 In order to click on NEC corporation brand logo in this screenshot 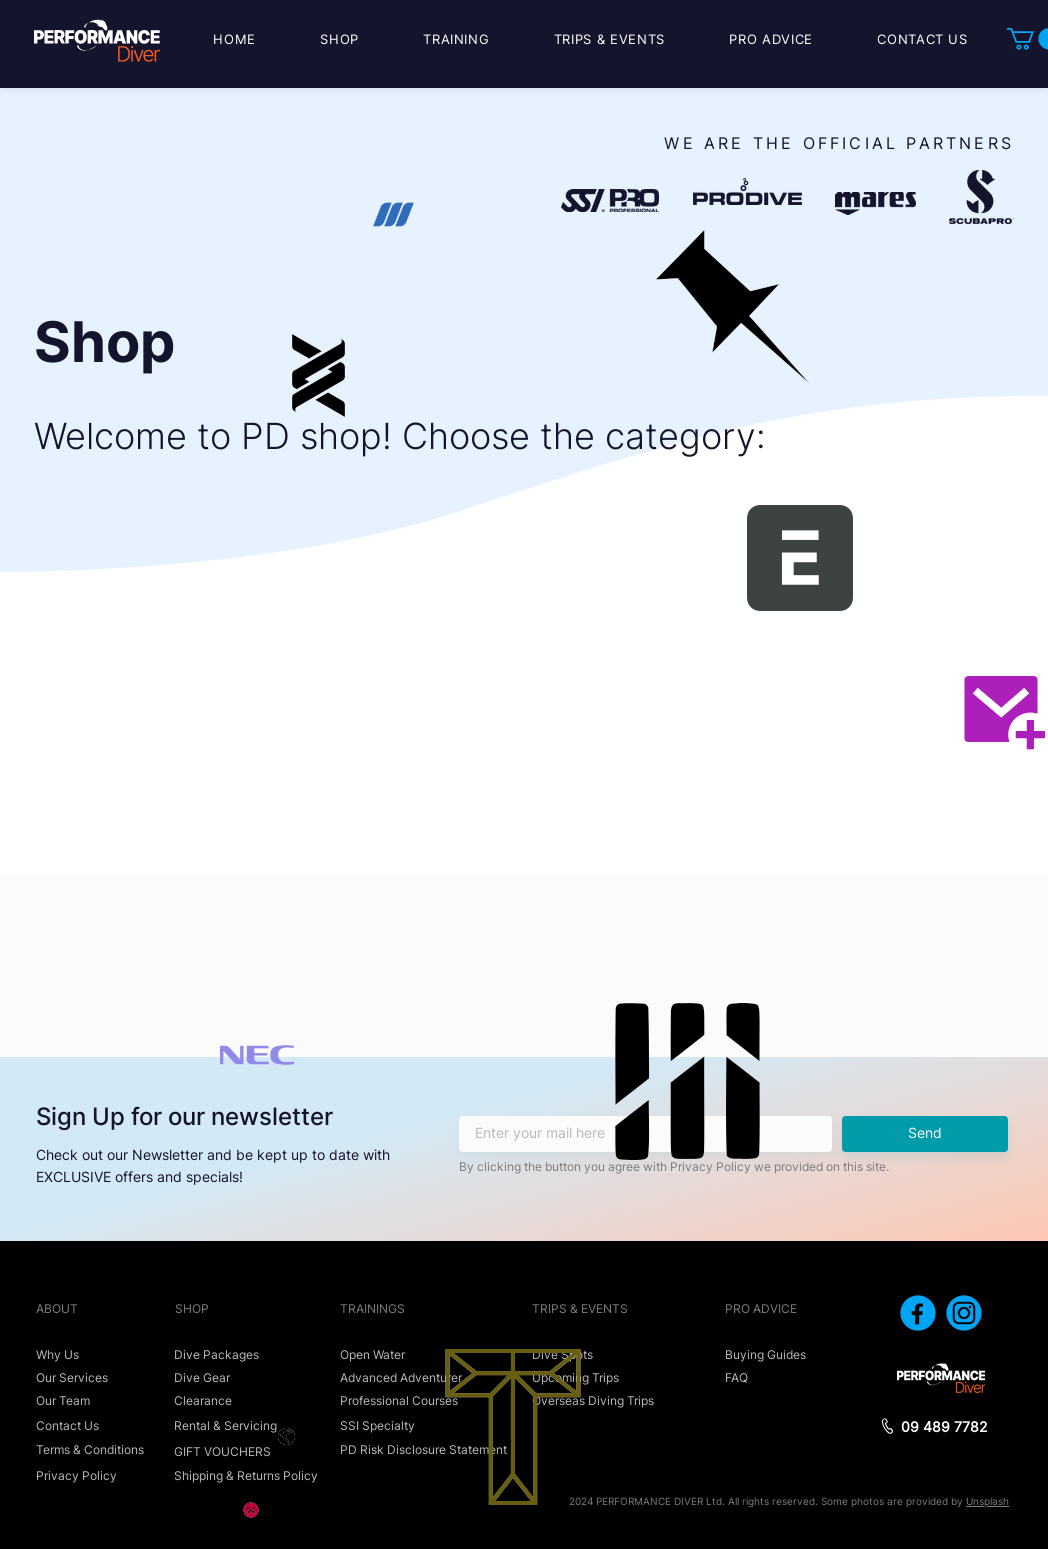, I will do `click(257, 1055)`.